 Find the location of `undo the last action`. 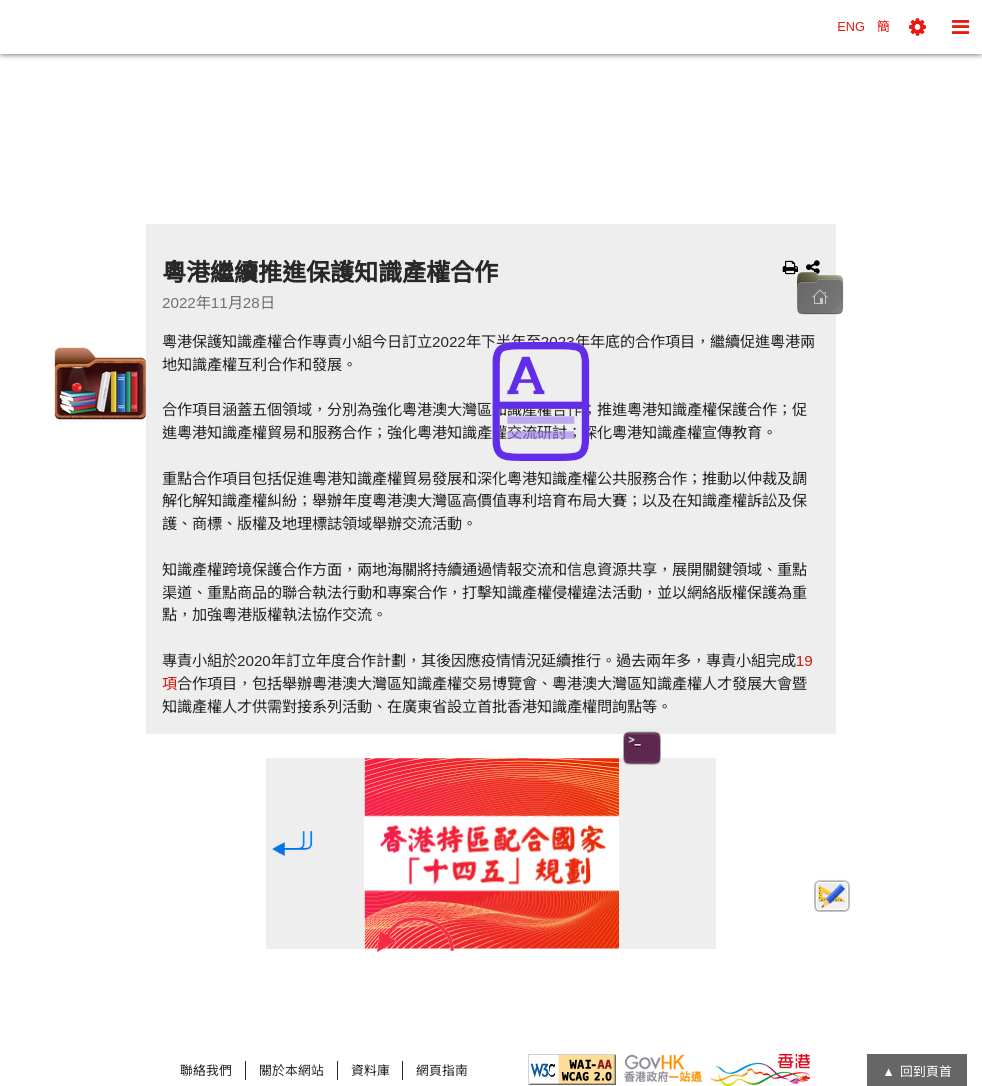

undo the last action is located at coordinates (415, 934).